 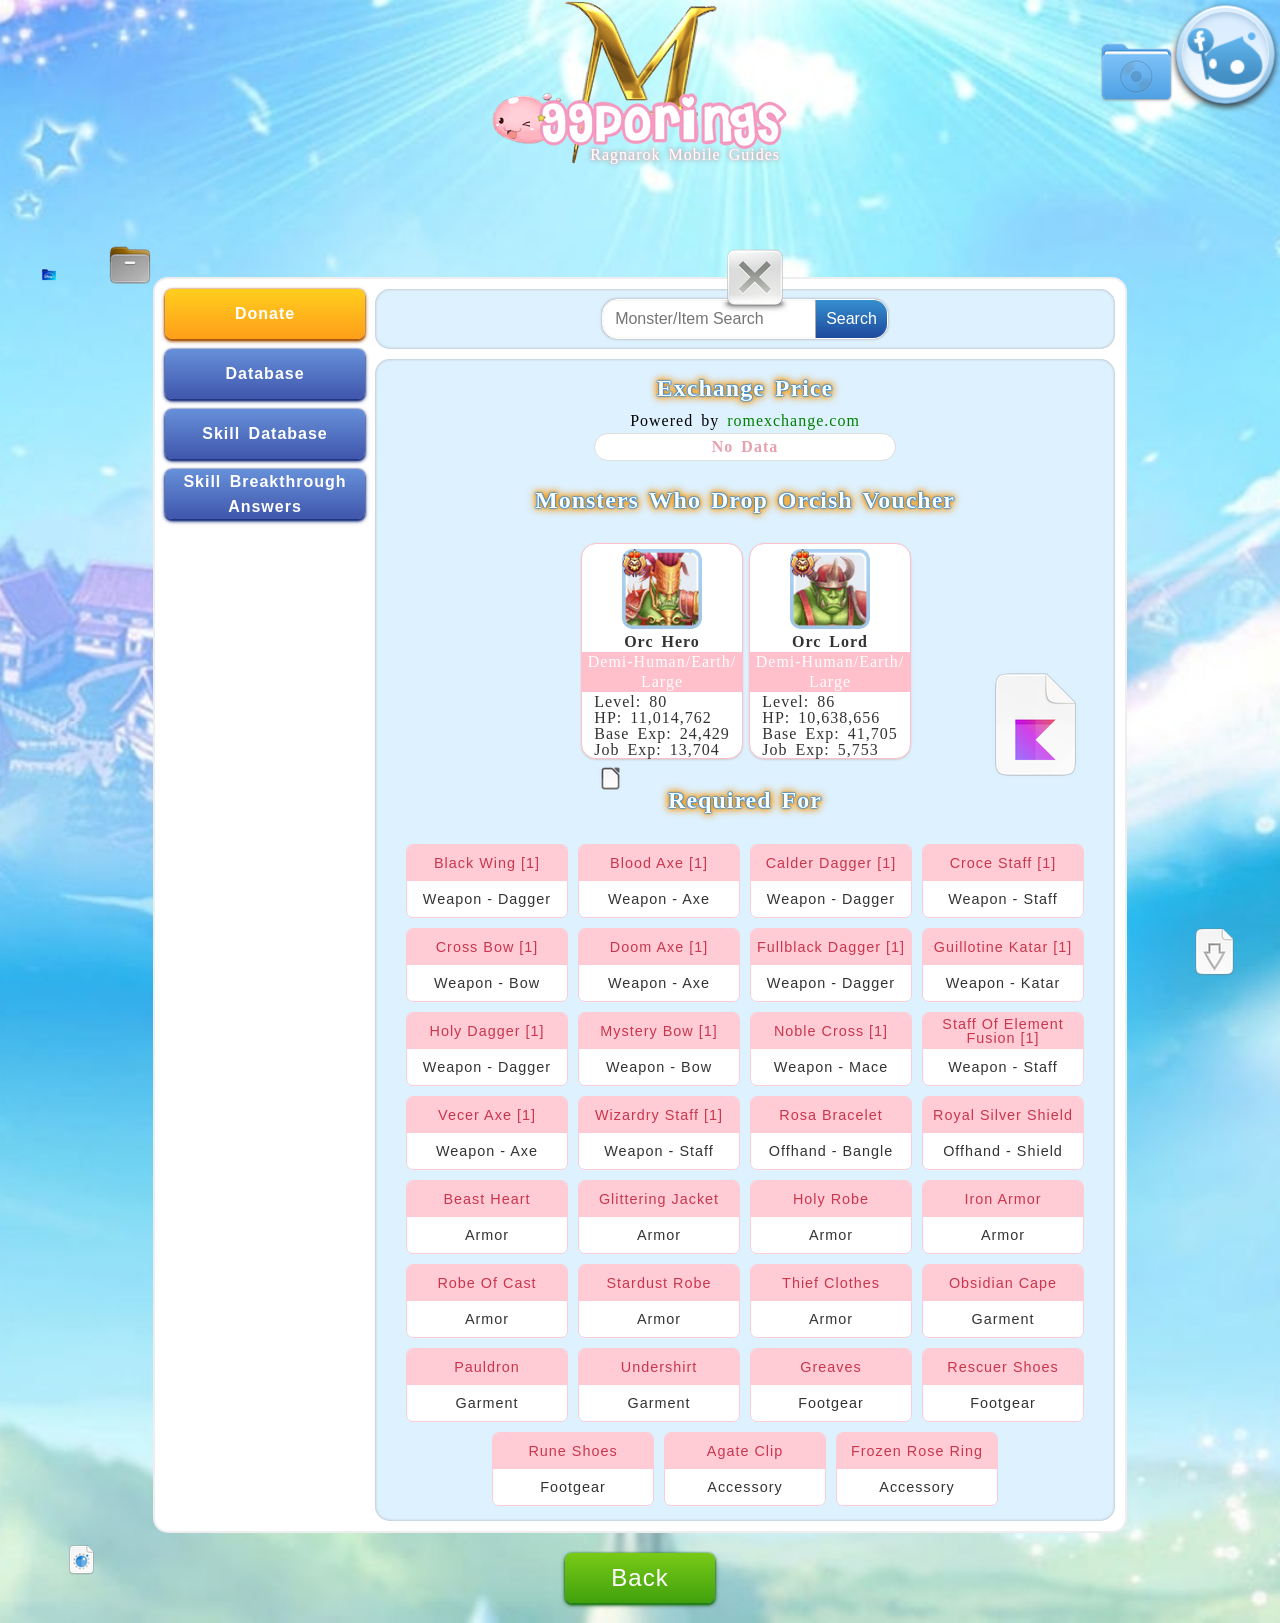 I want to click on a kotlin source code file, so click(x=1035, y=724).